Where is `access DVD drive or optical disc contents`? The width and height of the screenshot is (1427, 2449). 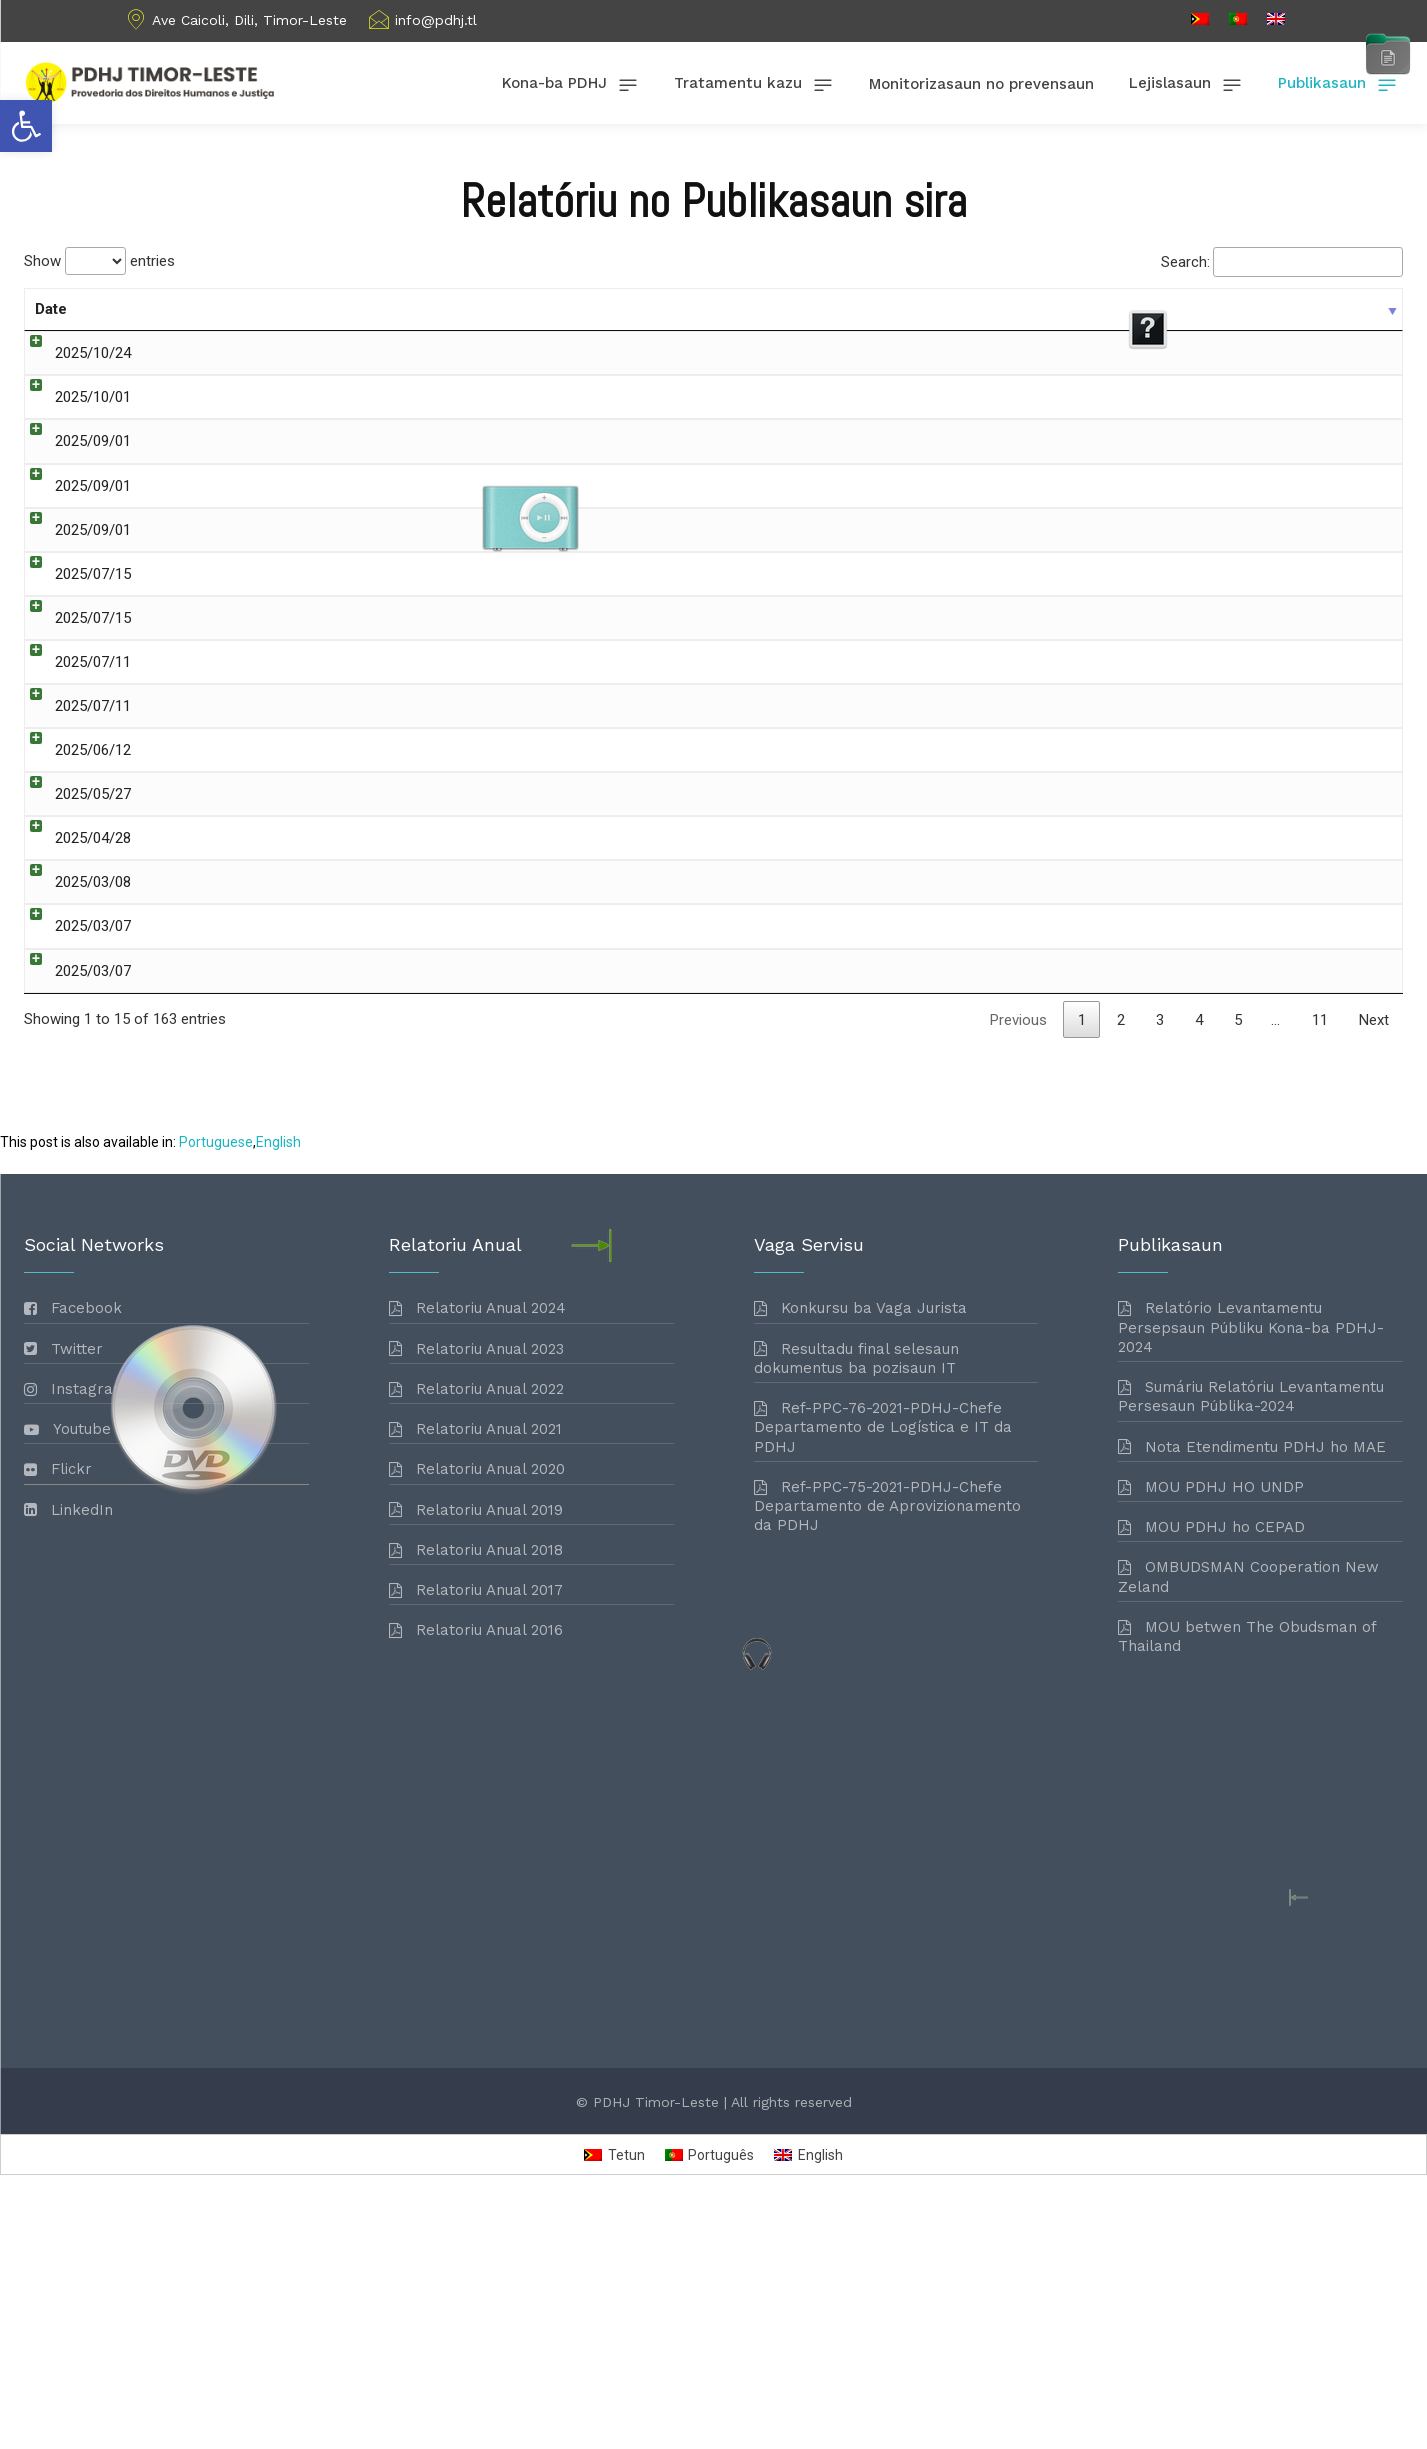
access DVD drive or optical disc contents is located at coordinates (193, 1411).